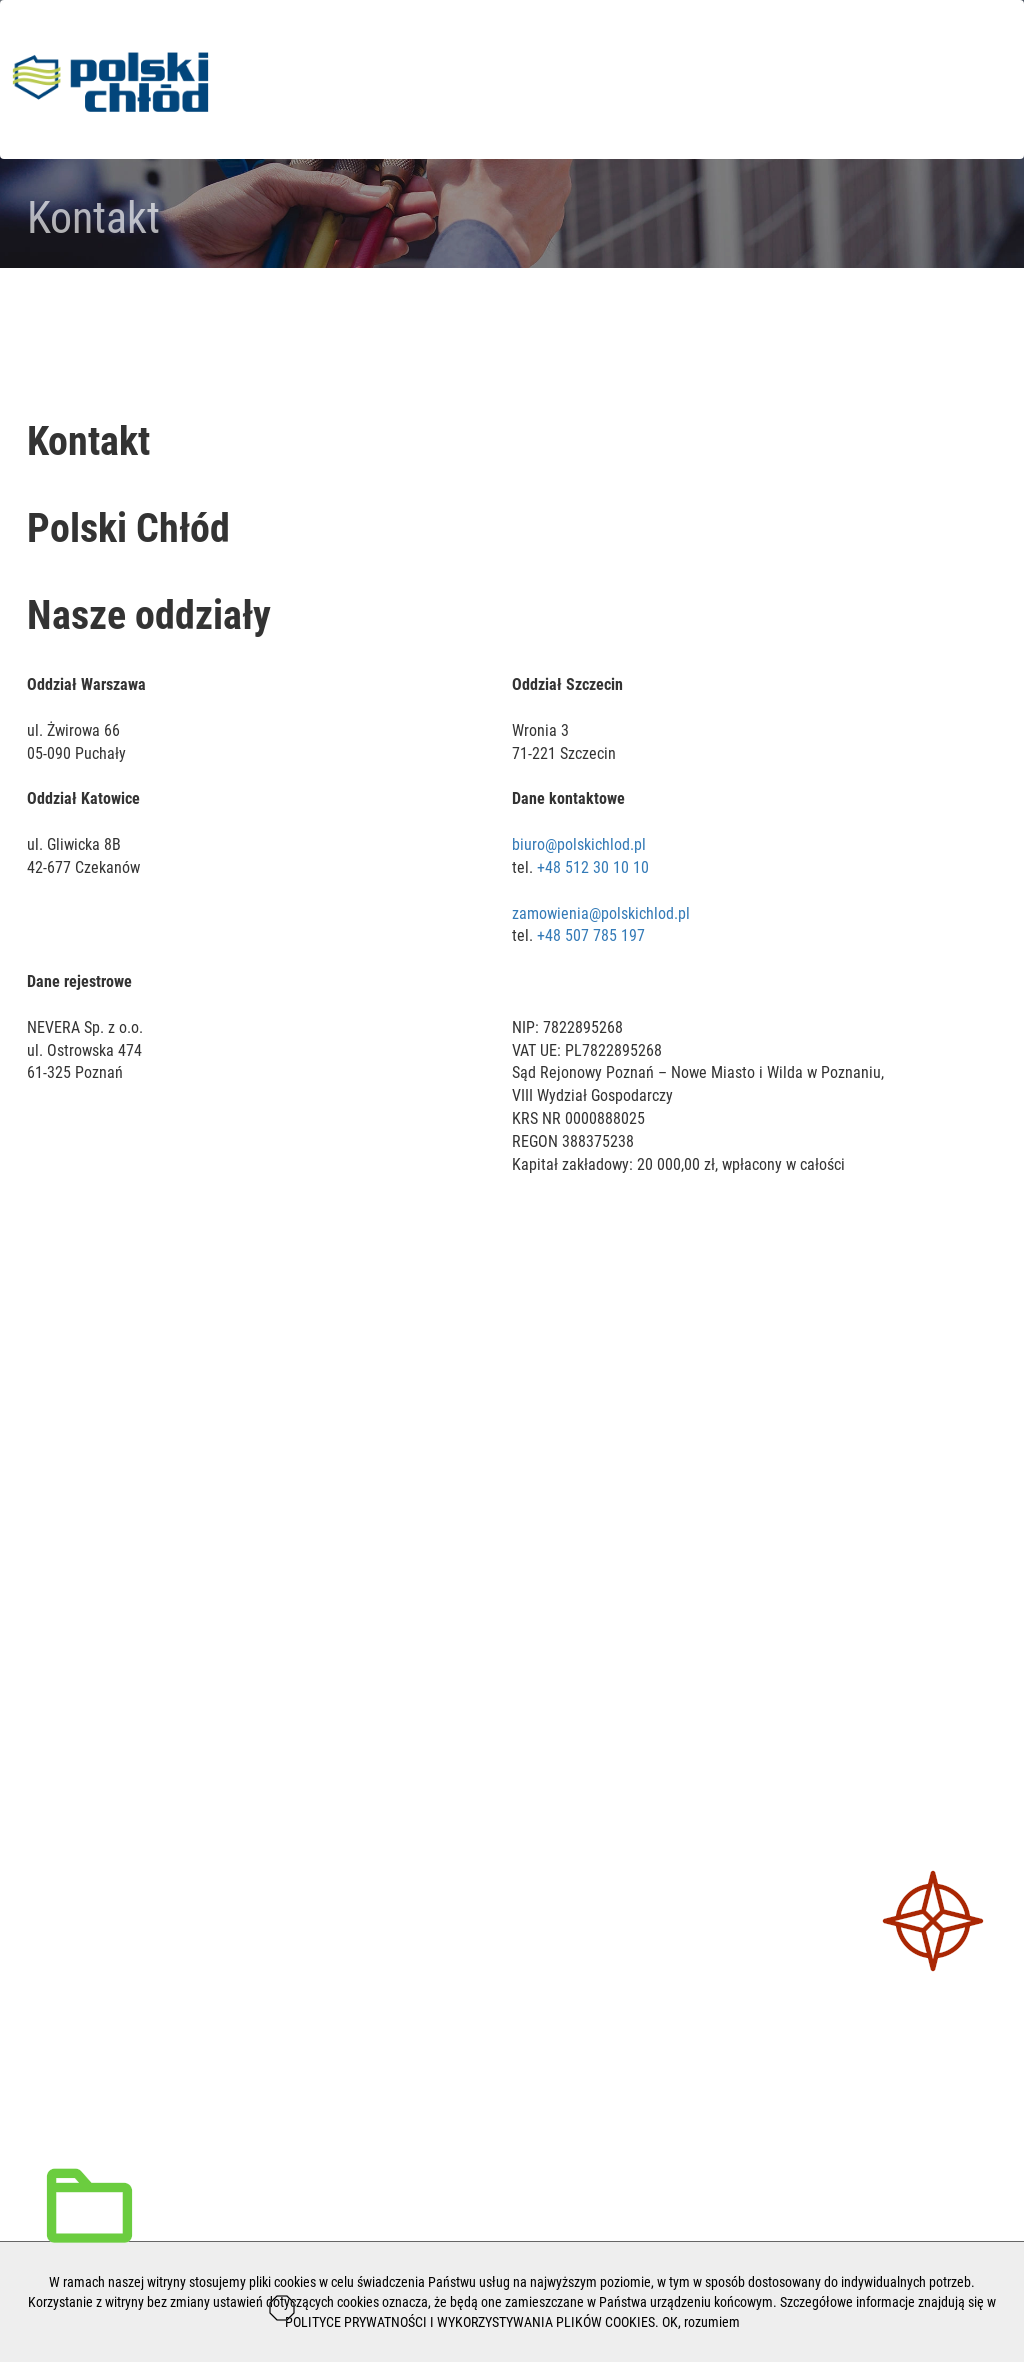  I want to click on access navigation or orientation tools, so click(933, 1921).